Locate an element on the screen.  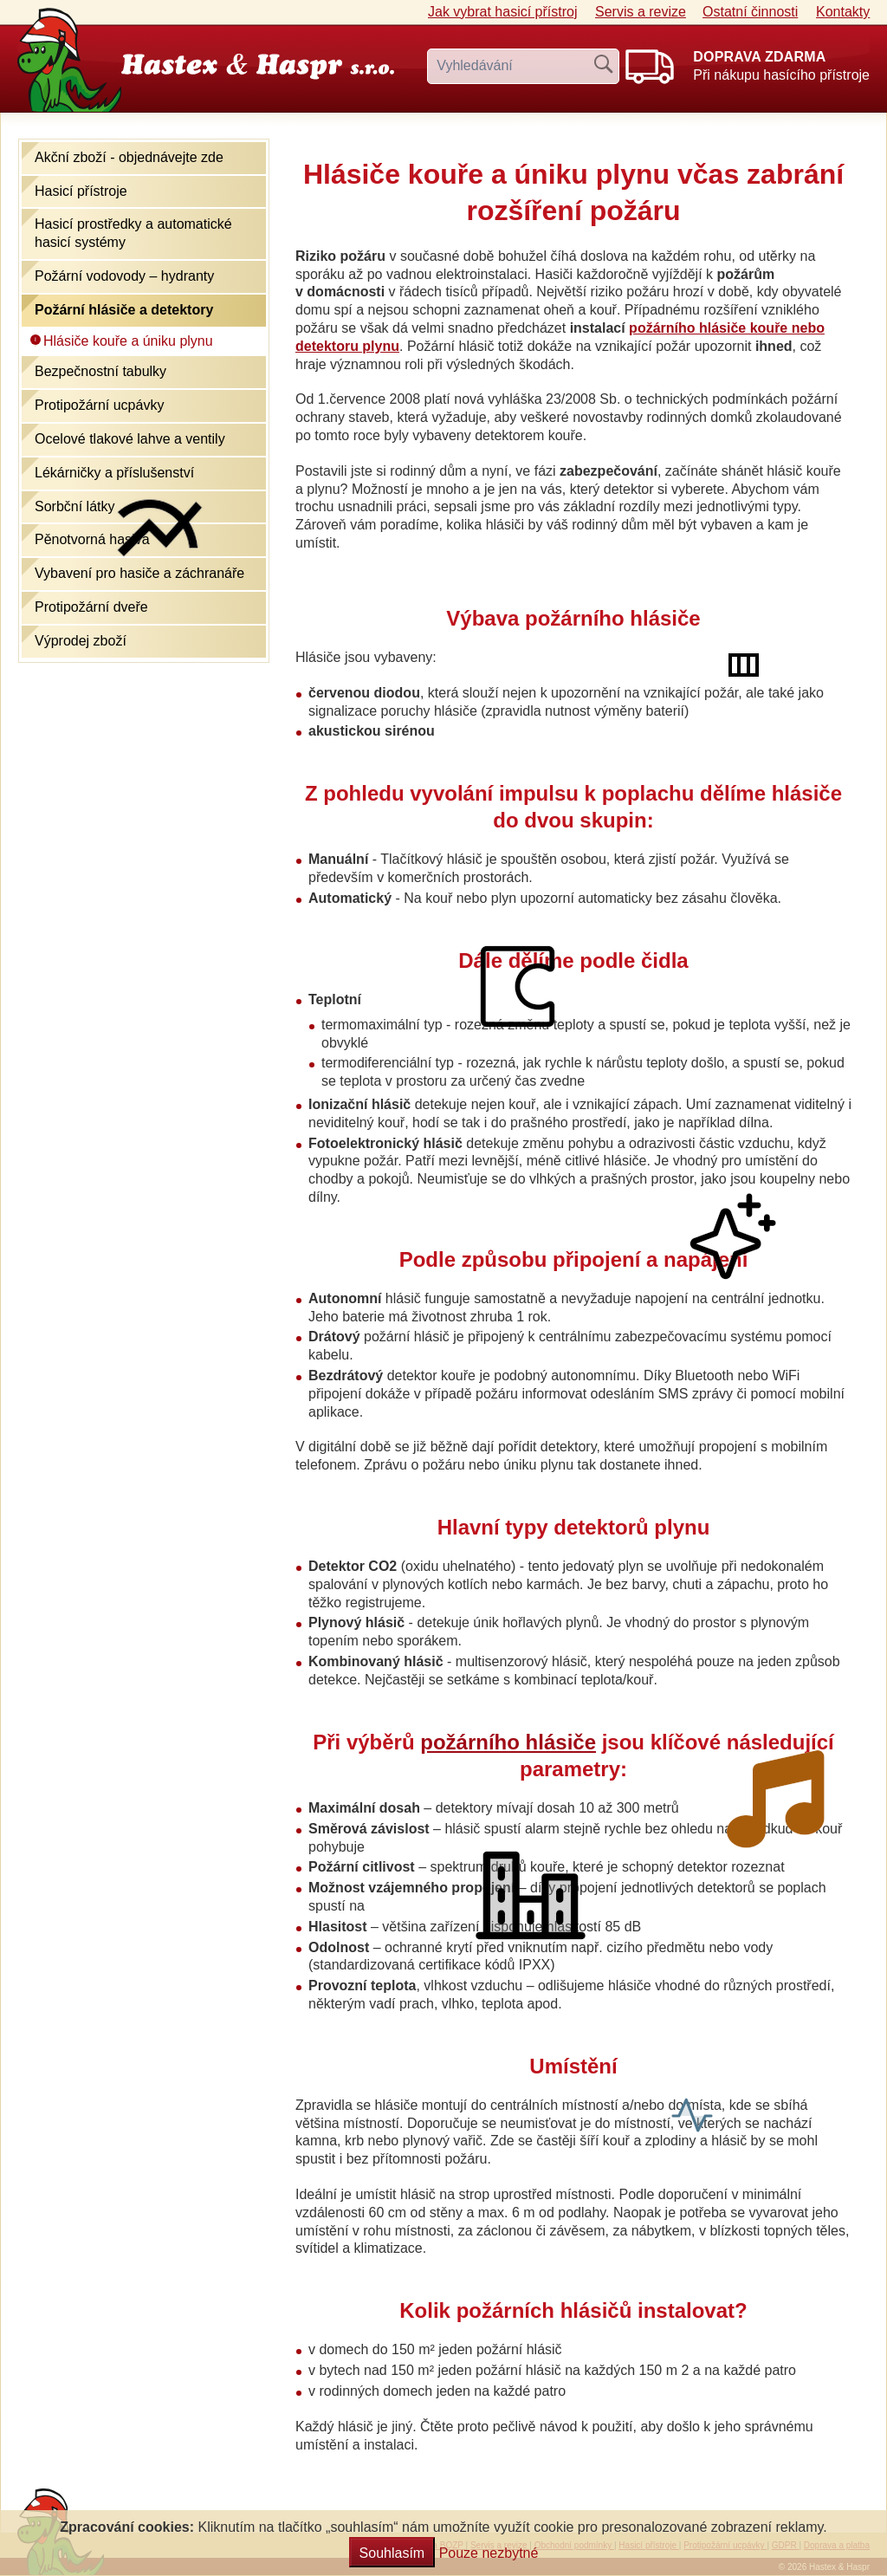
open coda app is located at coordinates (517, 986).